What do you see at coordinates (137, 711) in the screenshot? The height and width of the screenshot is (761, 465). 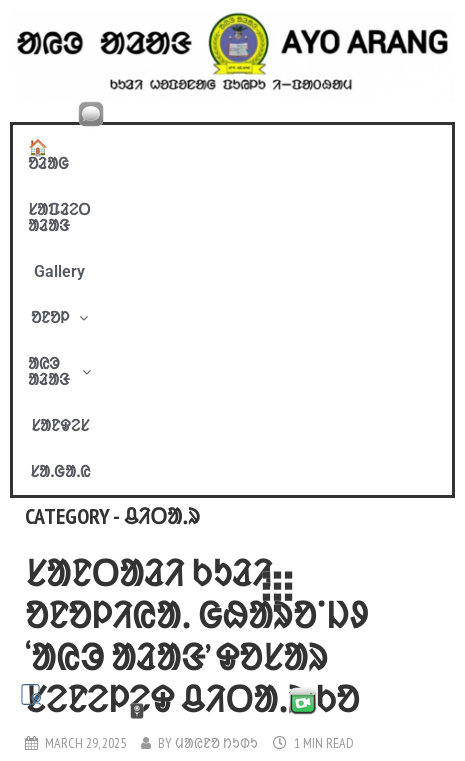 I see `open déjà dup backup utility` at bounding box center [137, 711].